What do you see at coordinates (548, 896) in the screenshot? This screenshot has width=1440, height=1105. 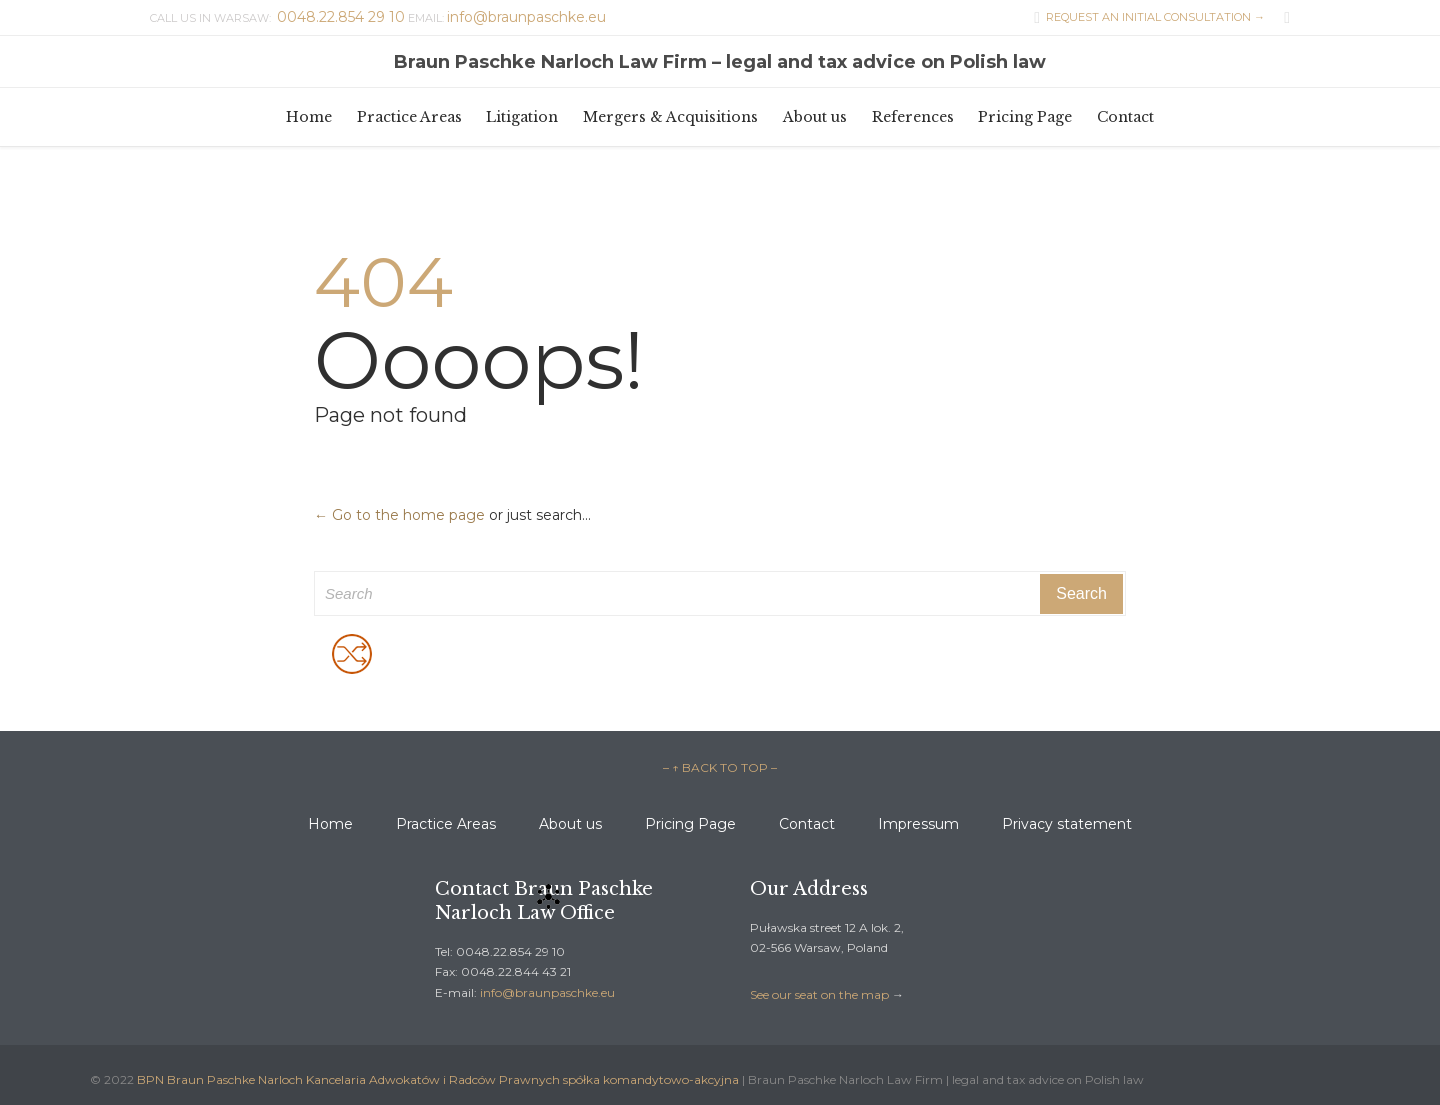 I see `google cloud pub/sub service logo` at bounding box center [548, 896].